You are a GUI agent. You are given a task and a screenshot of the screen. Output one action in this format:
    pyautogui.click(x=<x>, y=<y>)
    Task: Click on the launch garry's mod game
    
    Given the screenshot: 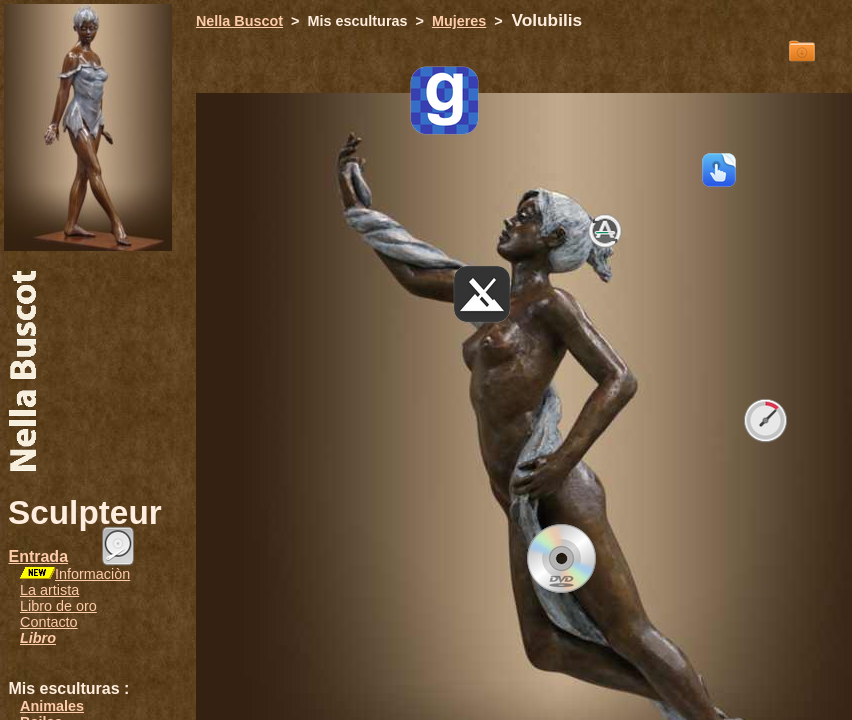 What is the action you would take?
    pyautogui.click(x=444, y=100)
    